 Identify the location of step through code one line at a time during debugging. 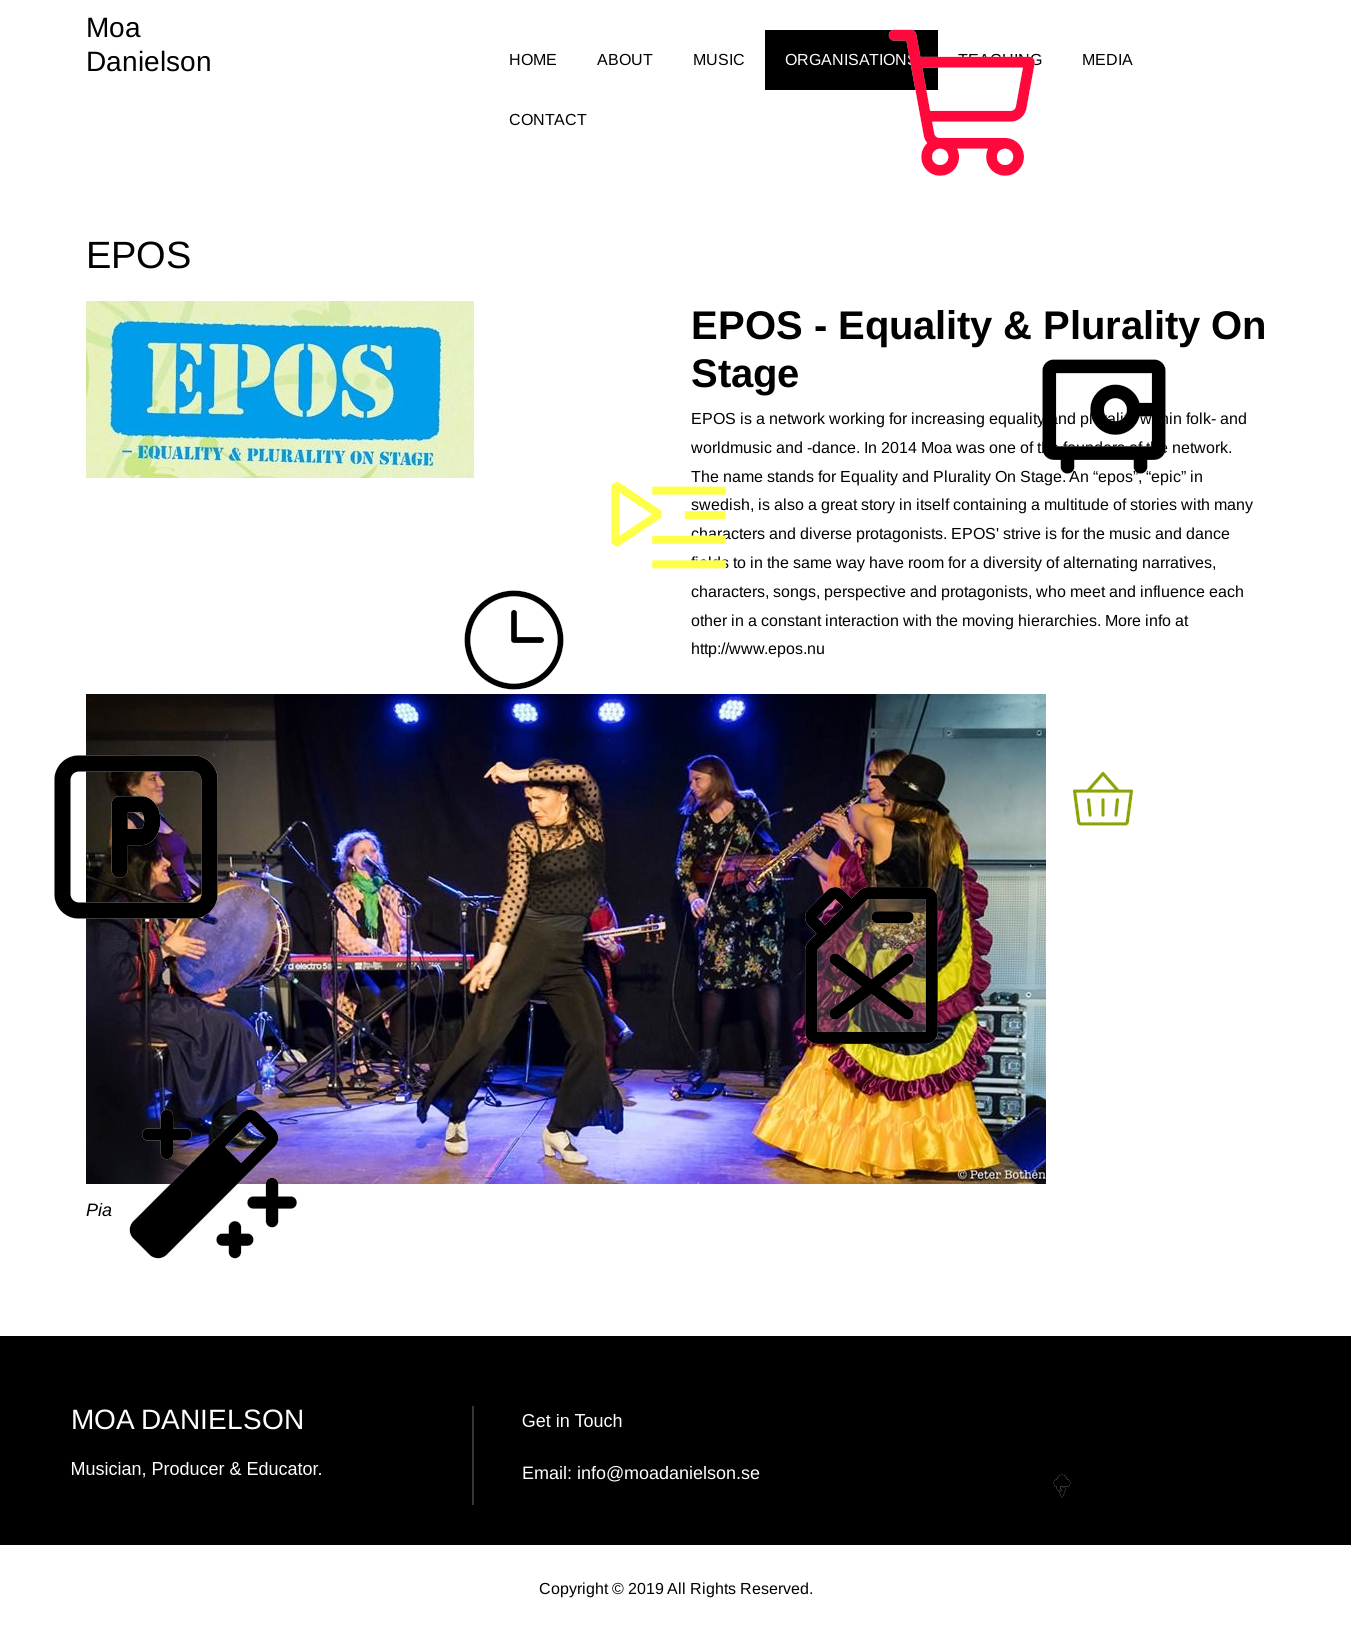
(668, 527).